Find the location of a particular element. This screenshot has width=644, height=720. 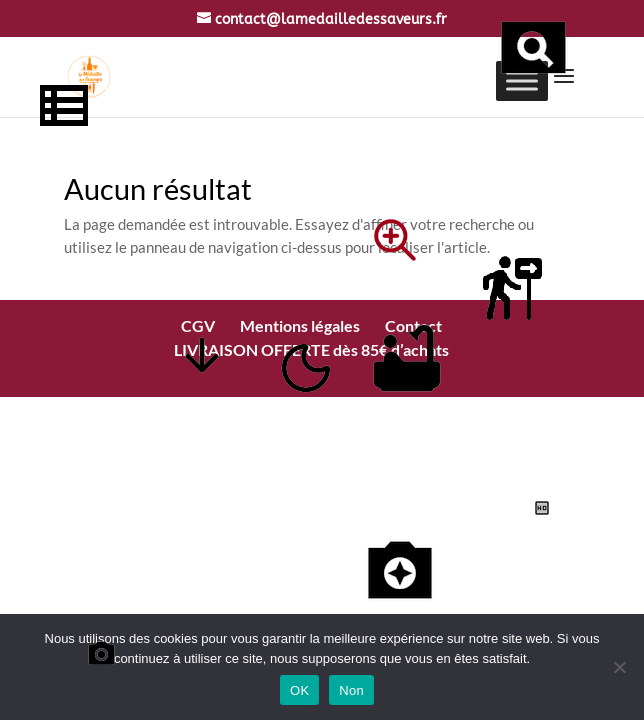

take a photo is located at coordinates (101, 654).